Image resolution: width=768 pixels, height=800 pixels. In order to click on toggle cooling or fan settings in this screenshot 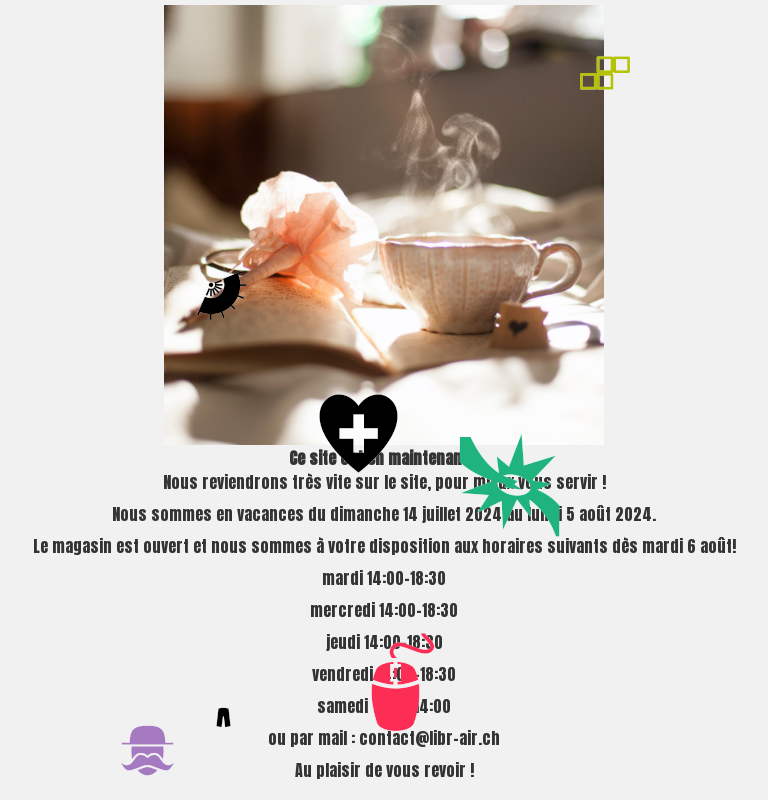, I will do `click(221, 295)`.